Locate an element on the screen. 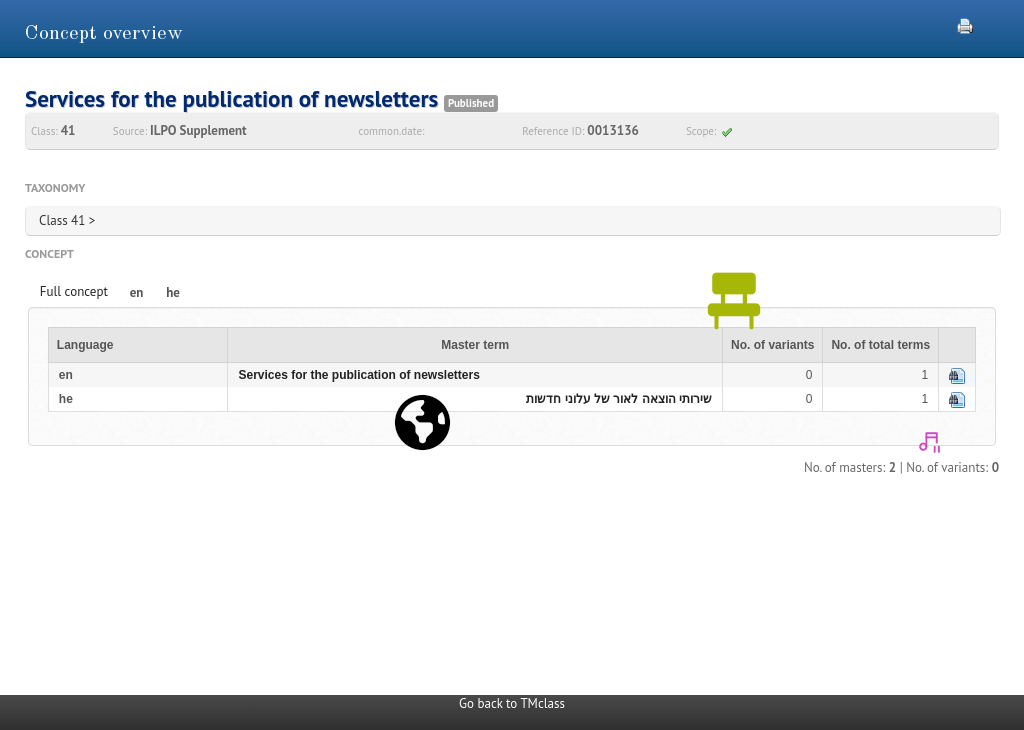 The width and height of the screenshot is (1024, 730). browse furniture or seating options is located at coordinates (734, 301).